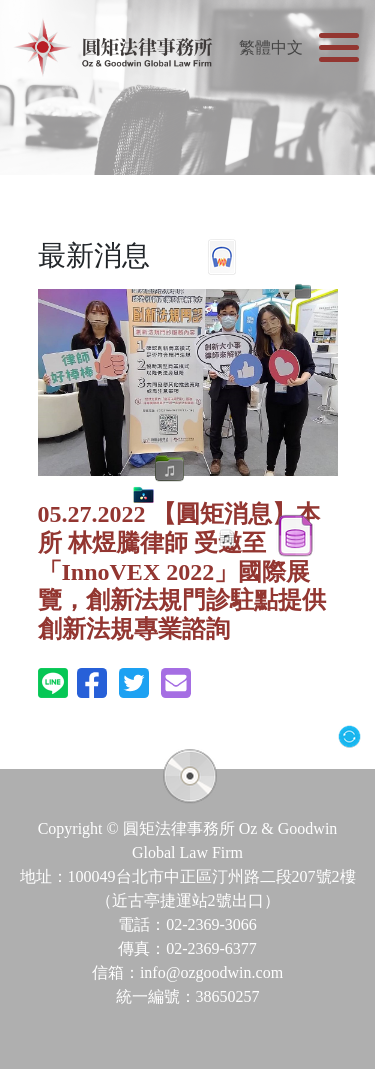  What do you see at coordinates (143, 495) in the screenshot?
I see `open davinci resolve project files folder` at bounding box center [143, 495].